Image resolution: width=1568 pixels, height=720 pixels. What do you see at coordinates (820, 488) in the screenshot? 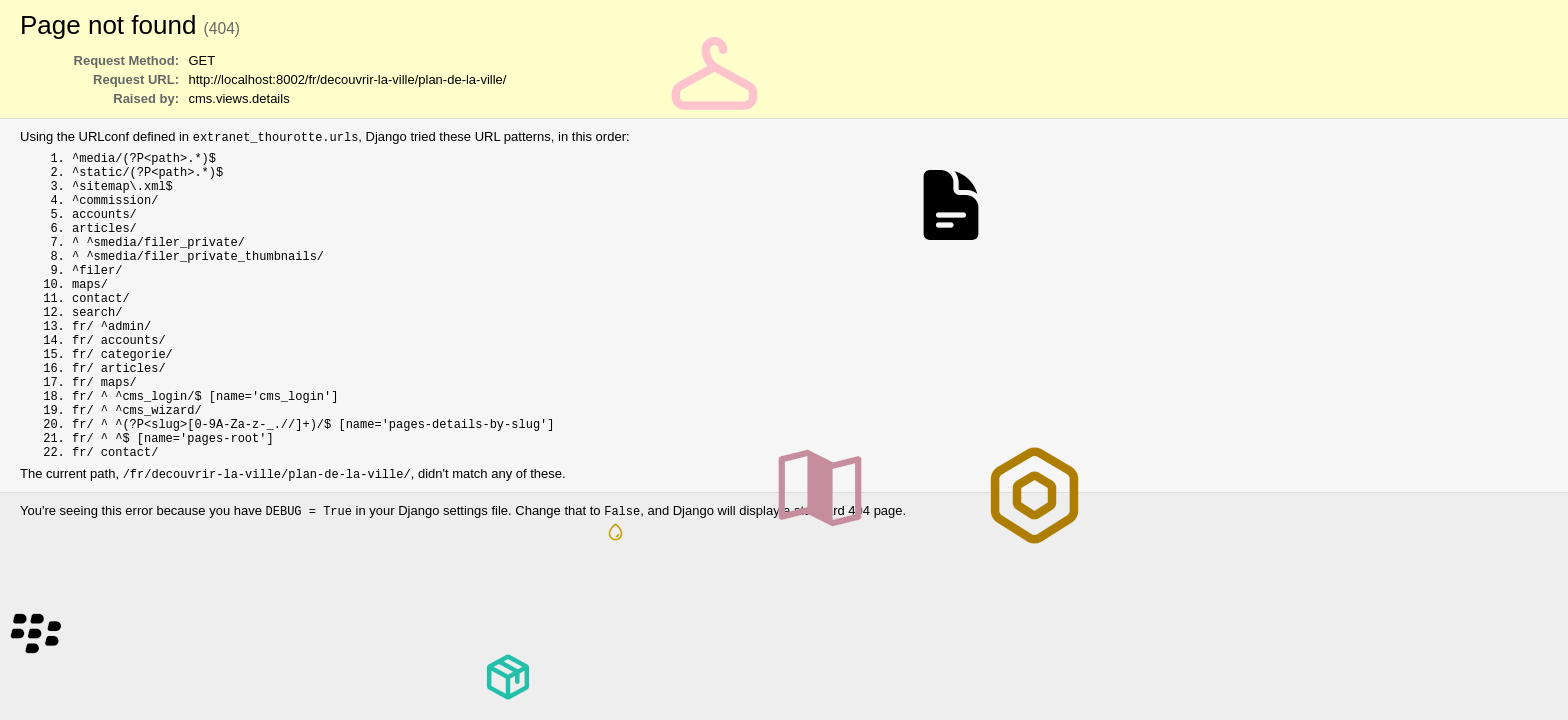
I see `open map view` at bounding box center [820, 488].